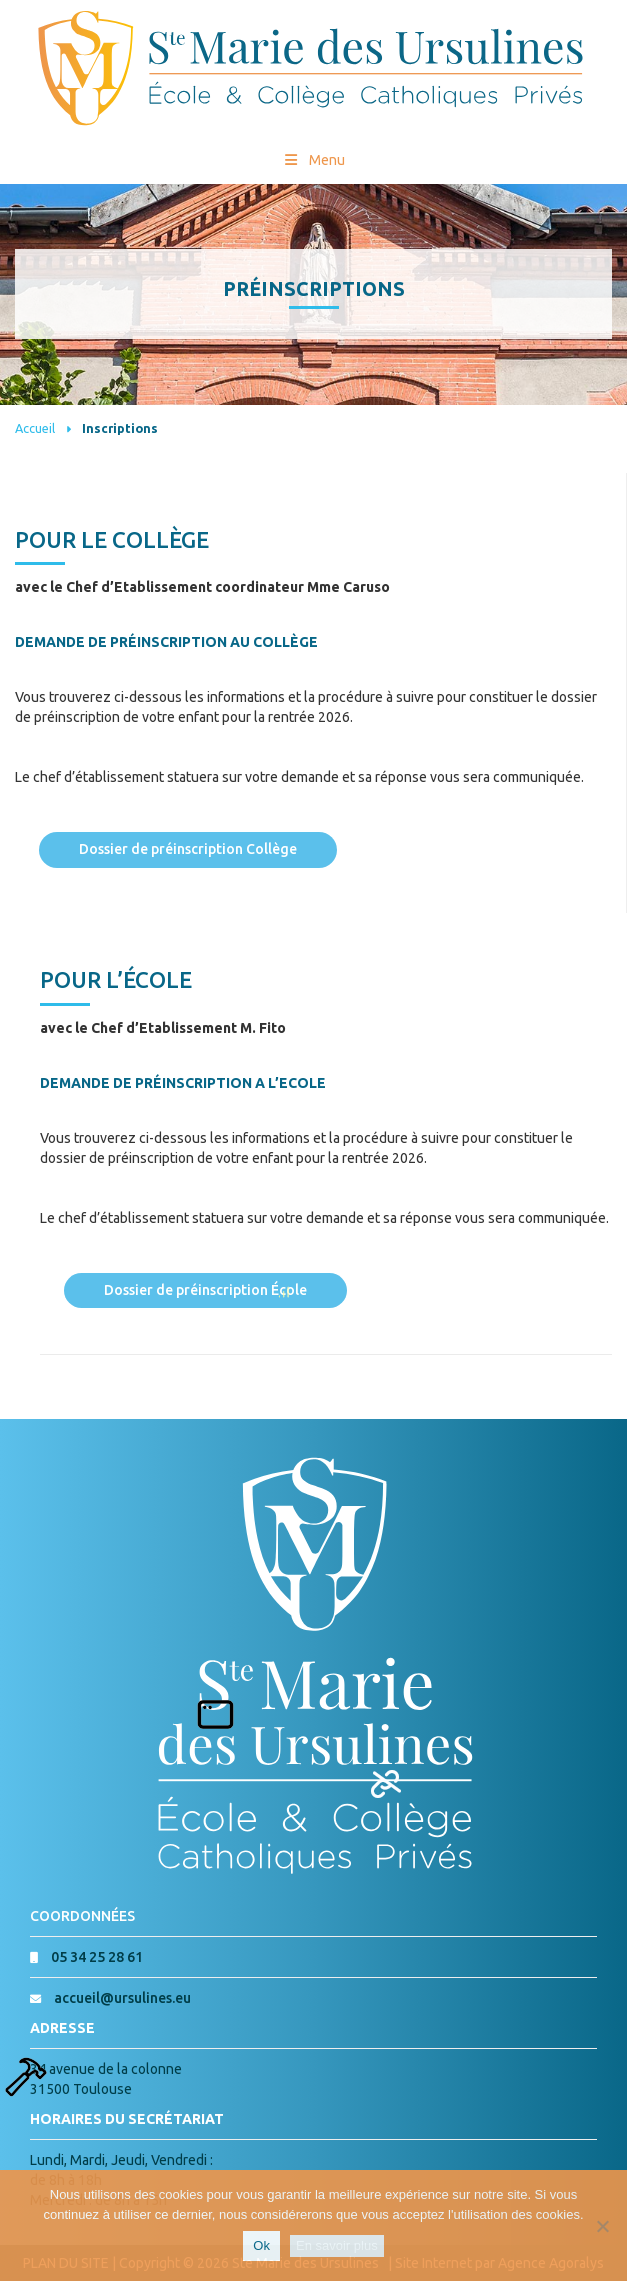 This screenshot has width=627, height=2281. Describe the element at coordinates (289, 1289) in the screenshot. I see `indicates medium cellular signal strength` at that location.